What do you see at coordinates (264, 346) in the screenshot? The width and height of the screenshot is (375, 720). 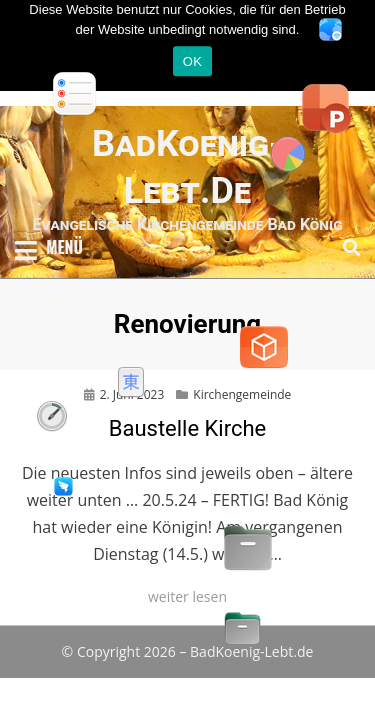 I see `open a 3D model file in OBJ format` at bounding box center [264, 346].